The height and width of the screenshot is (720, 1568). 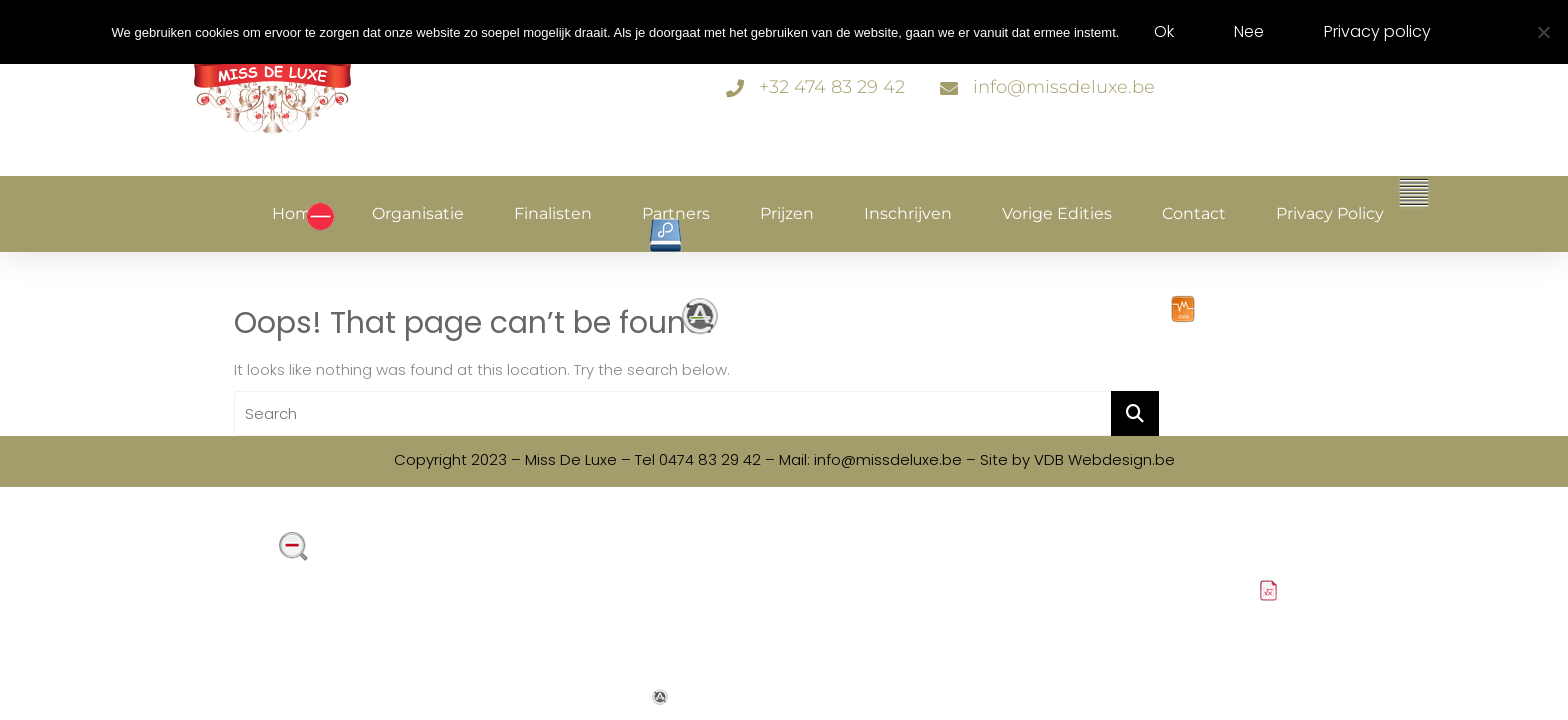 I want to click on open the software update manager, so click(x=700, y=316).